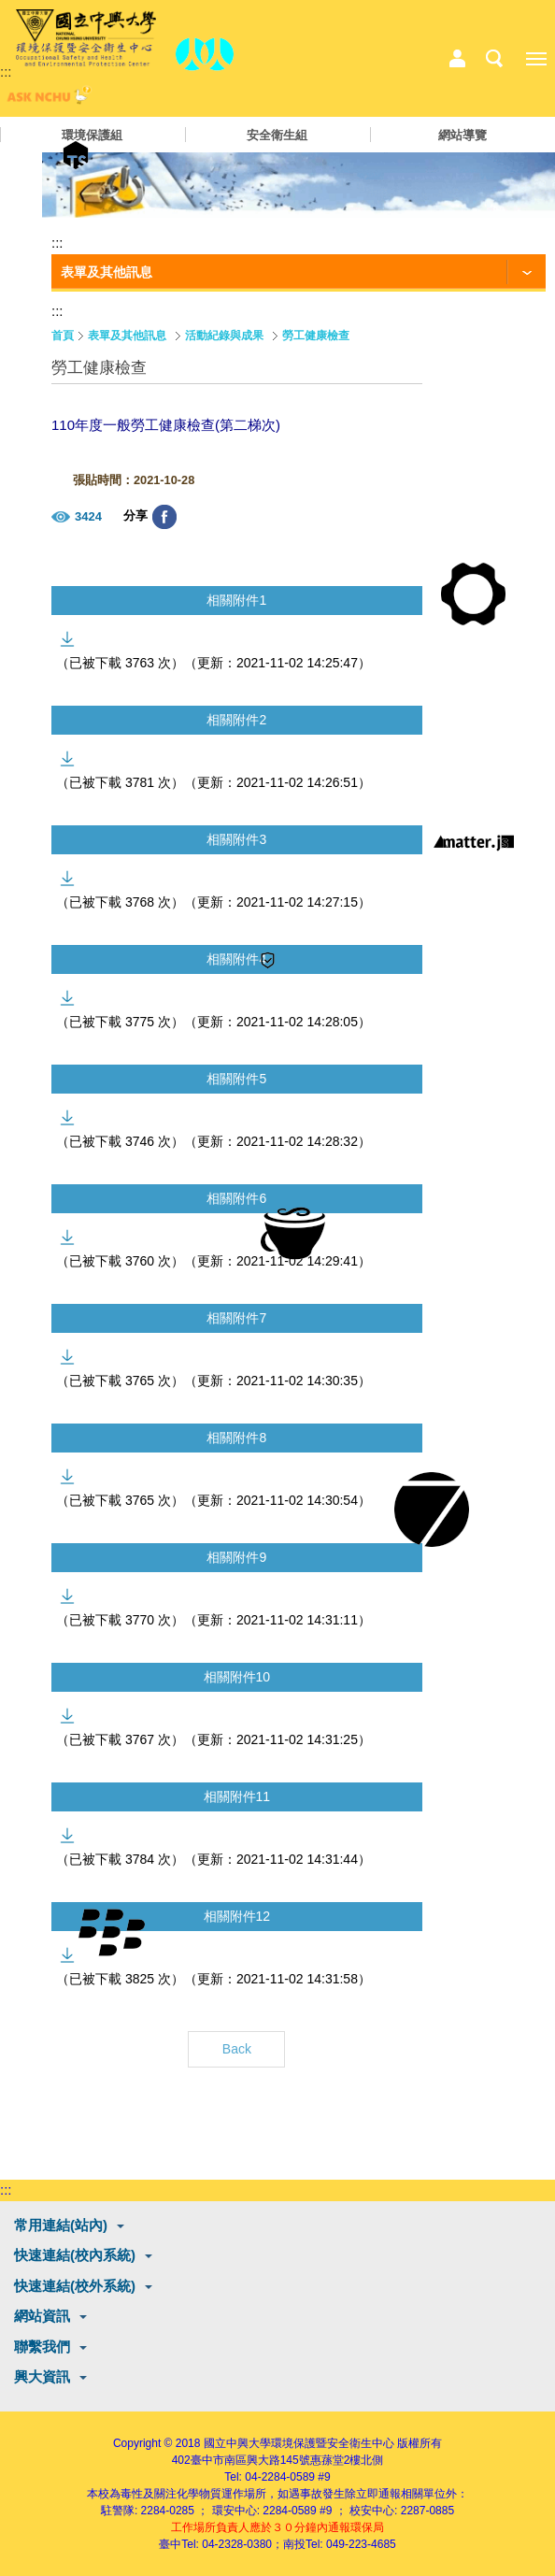 The image size is (555, 2576). What do you see at coordinates (473, 594) in the screenshot?
I see `Framework computer brand logo` at bounding box center [473, 594].